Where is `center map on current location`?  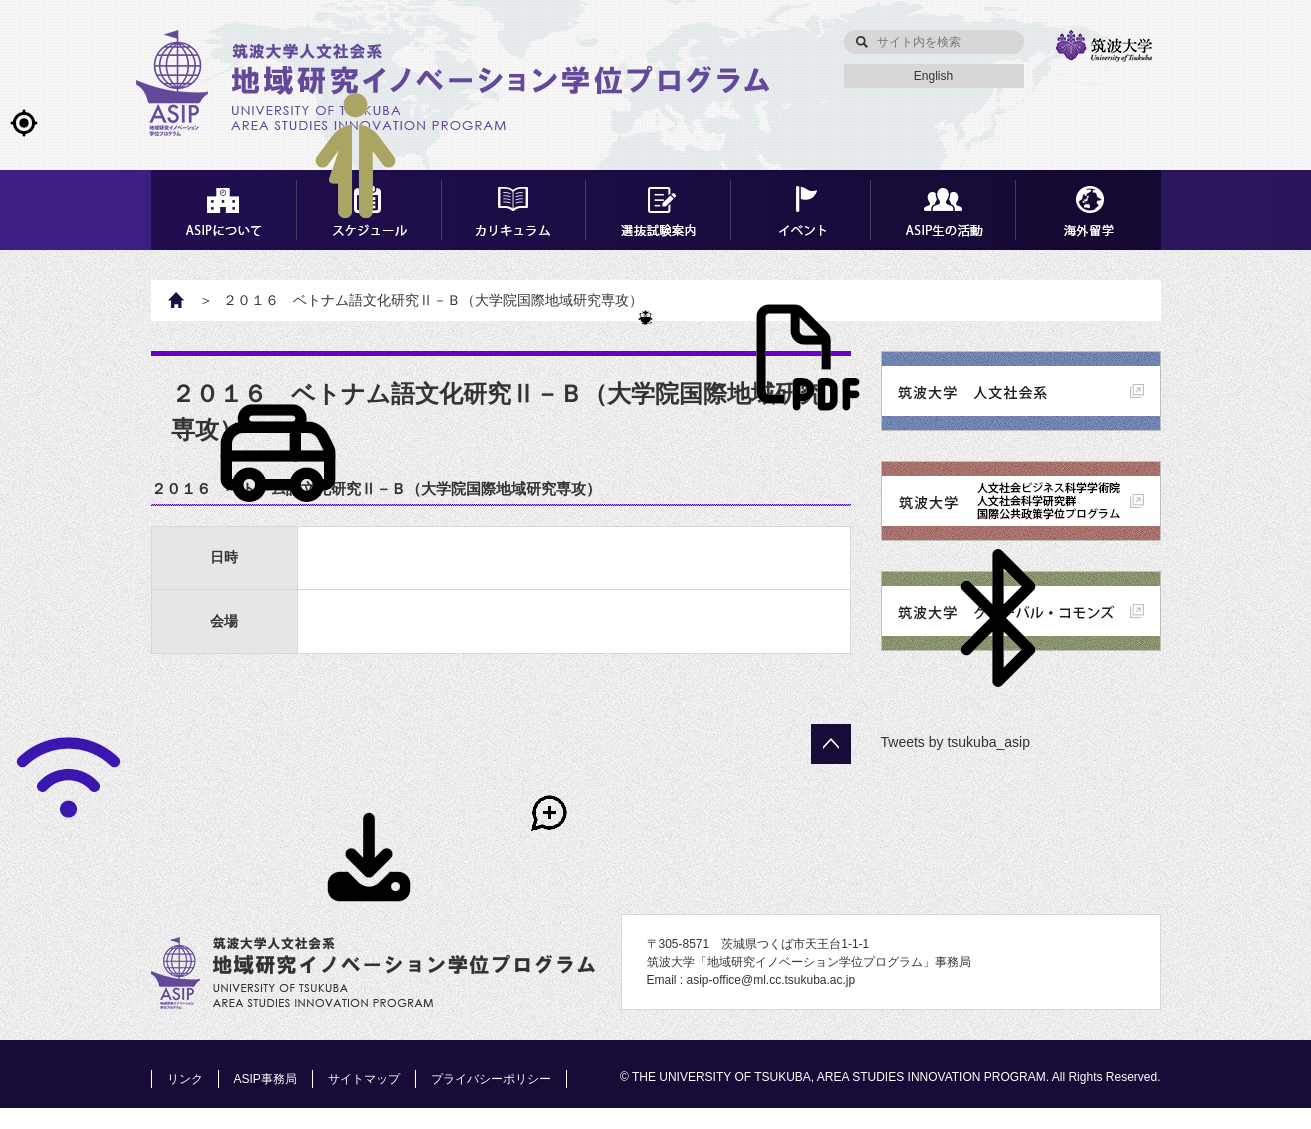
center map on current location is located at coordinates (24, 123).